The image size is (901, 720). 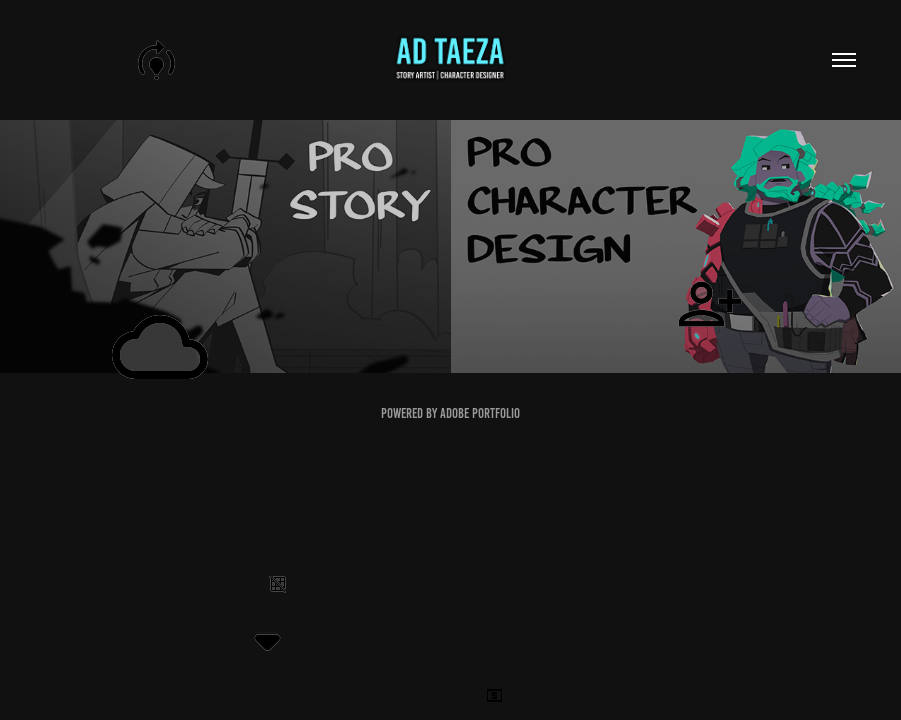 What do you see at coordinates (160, 347) in the screenshot?
I see `view current weather conditions` at bounding box center [160, 347].